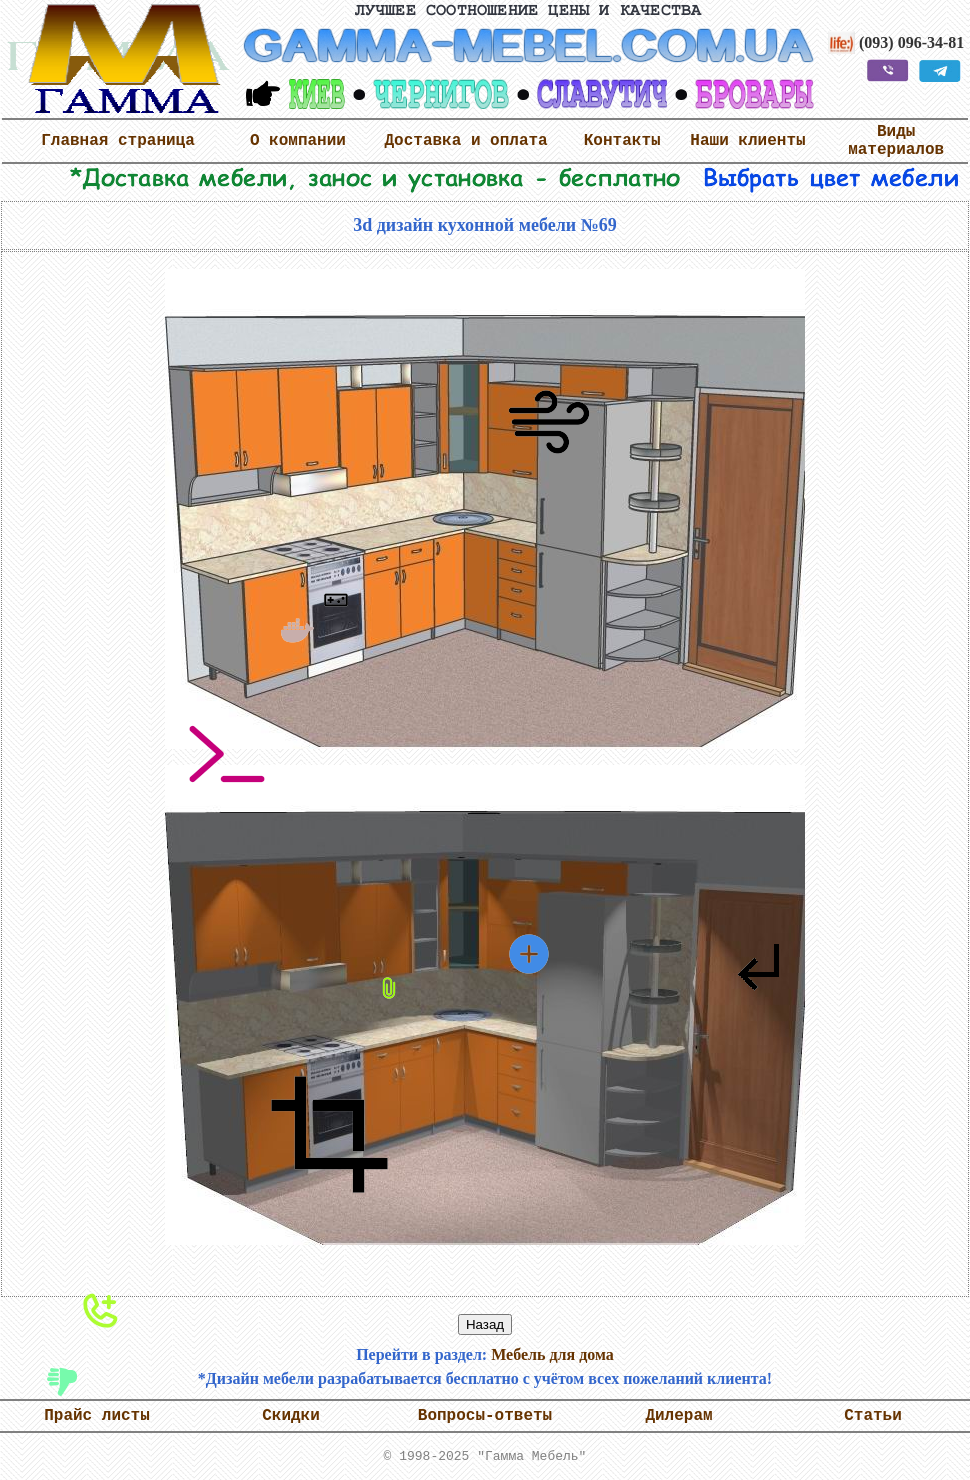  I want to click on open the command line terminal, so click(227, 754).